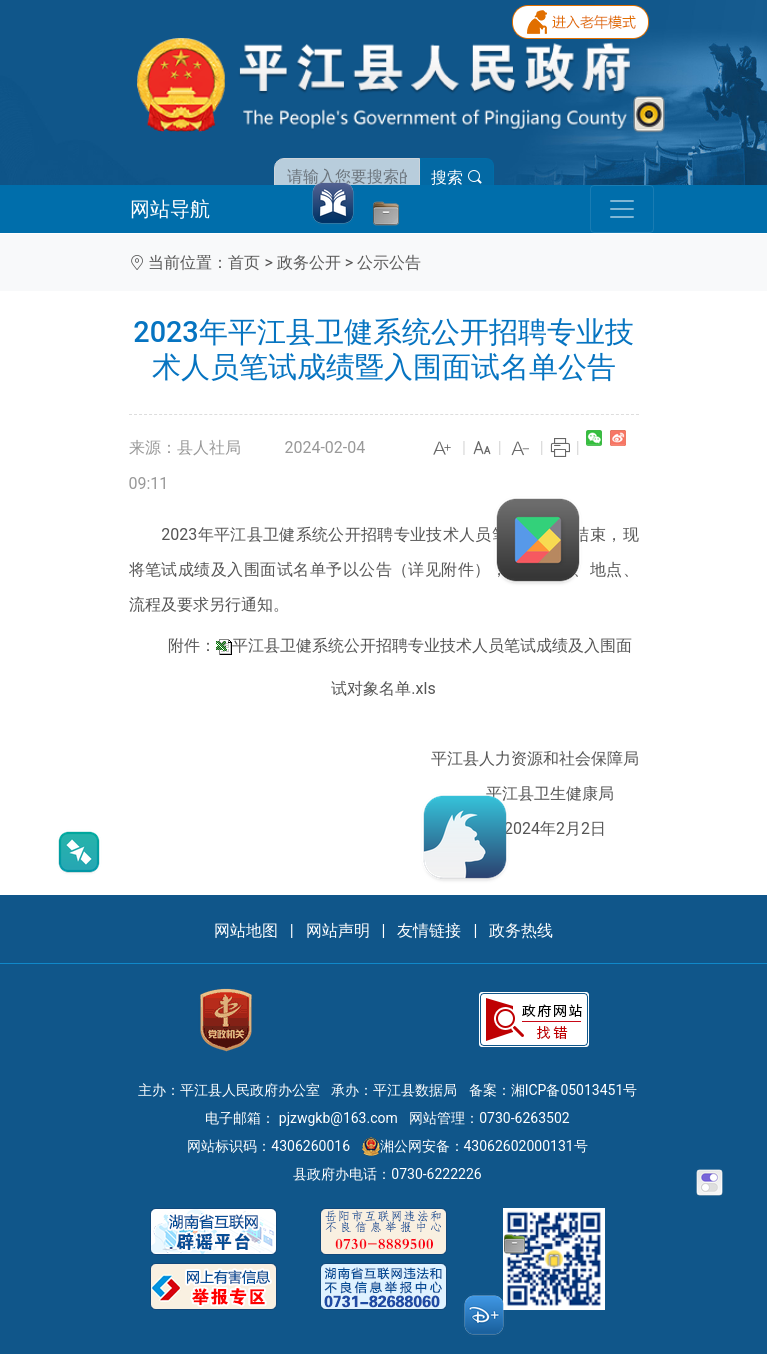 This screenshot has width=767, height=1354. Describe the element at coordinates (465, 837) in the screenshot. I see `open rambox messaging app` at that location.